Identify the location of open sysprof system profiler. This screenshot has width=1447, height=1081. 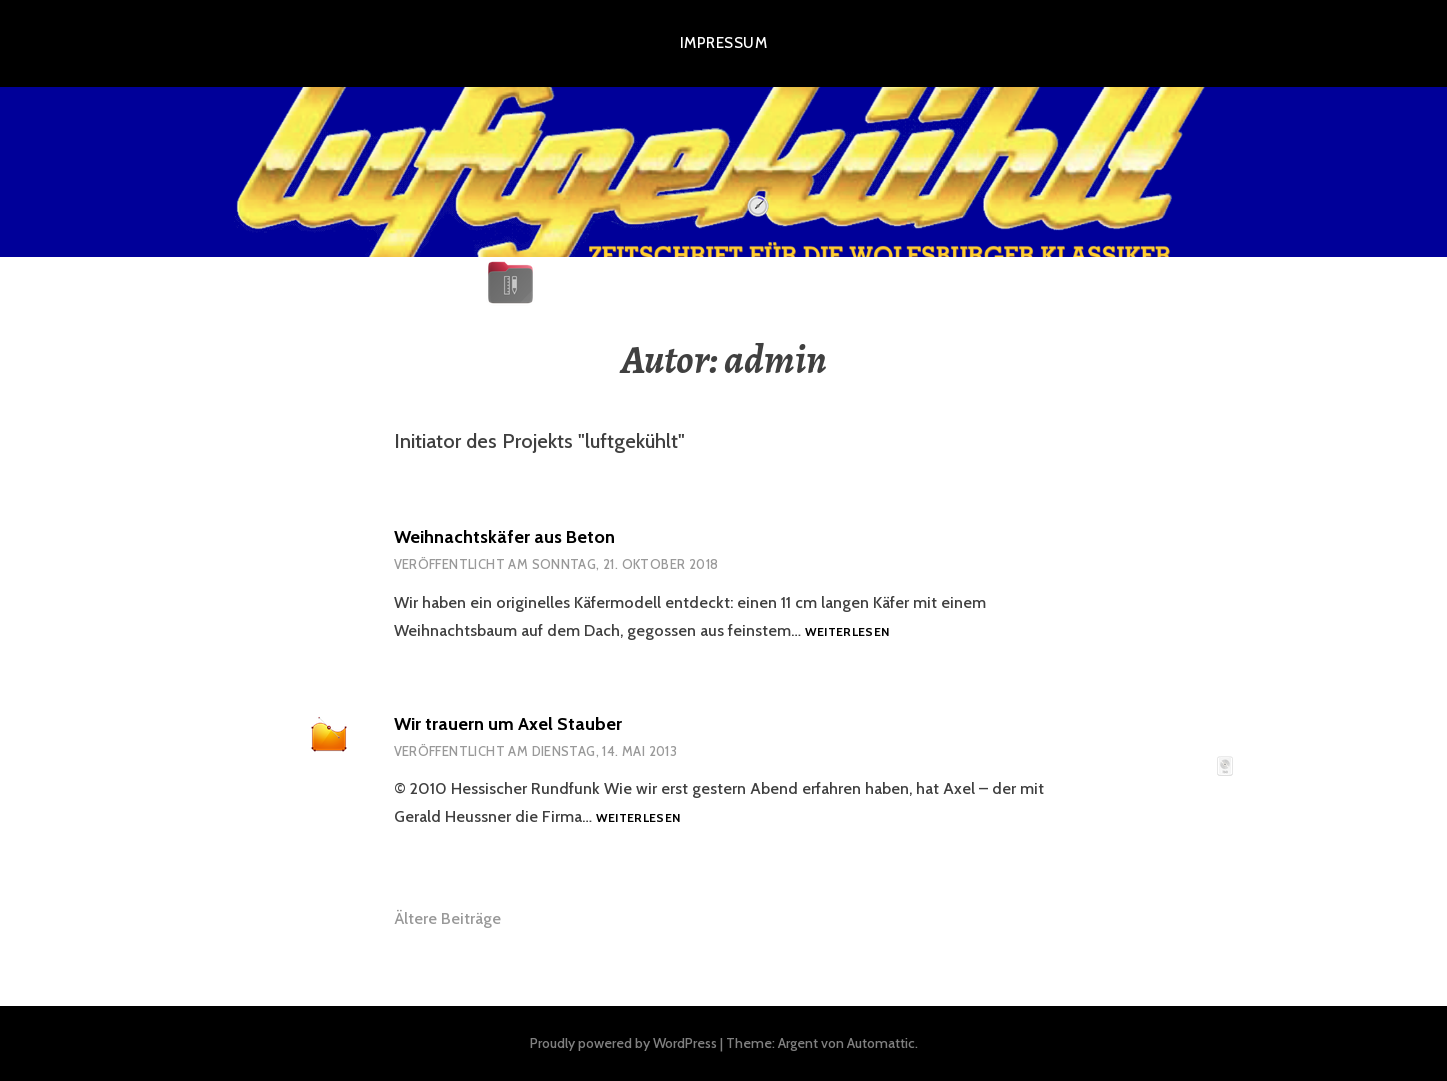
(758, 206).